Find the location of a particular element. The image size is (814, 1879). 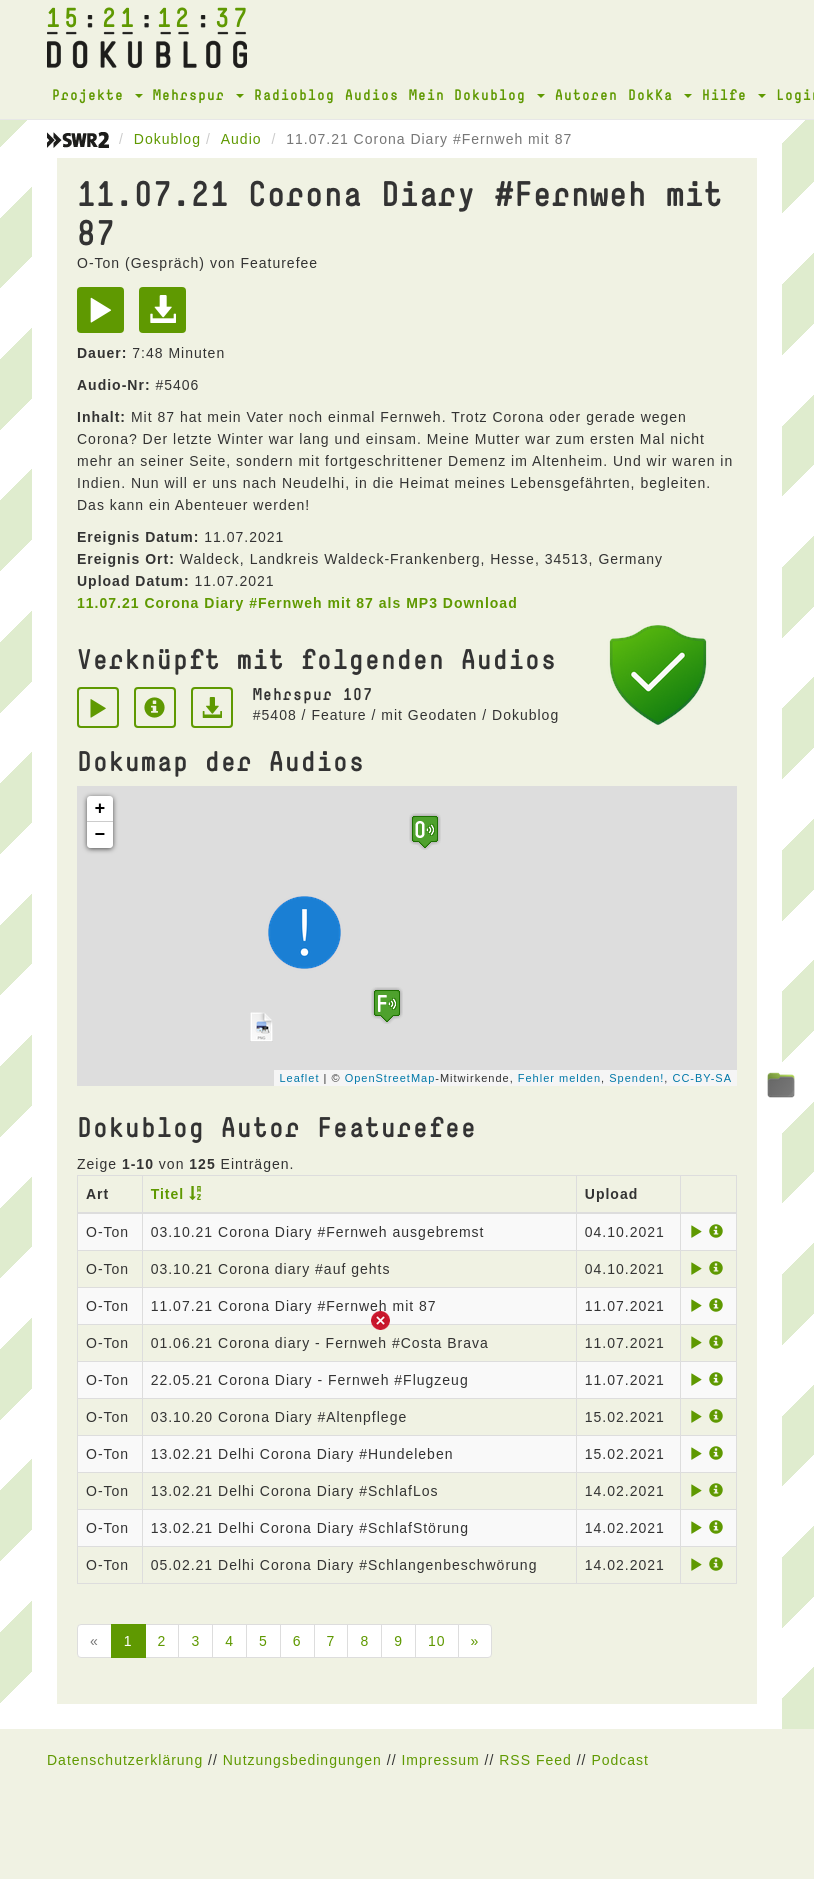

mark an email as important is located at coordinates (304, 932).